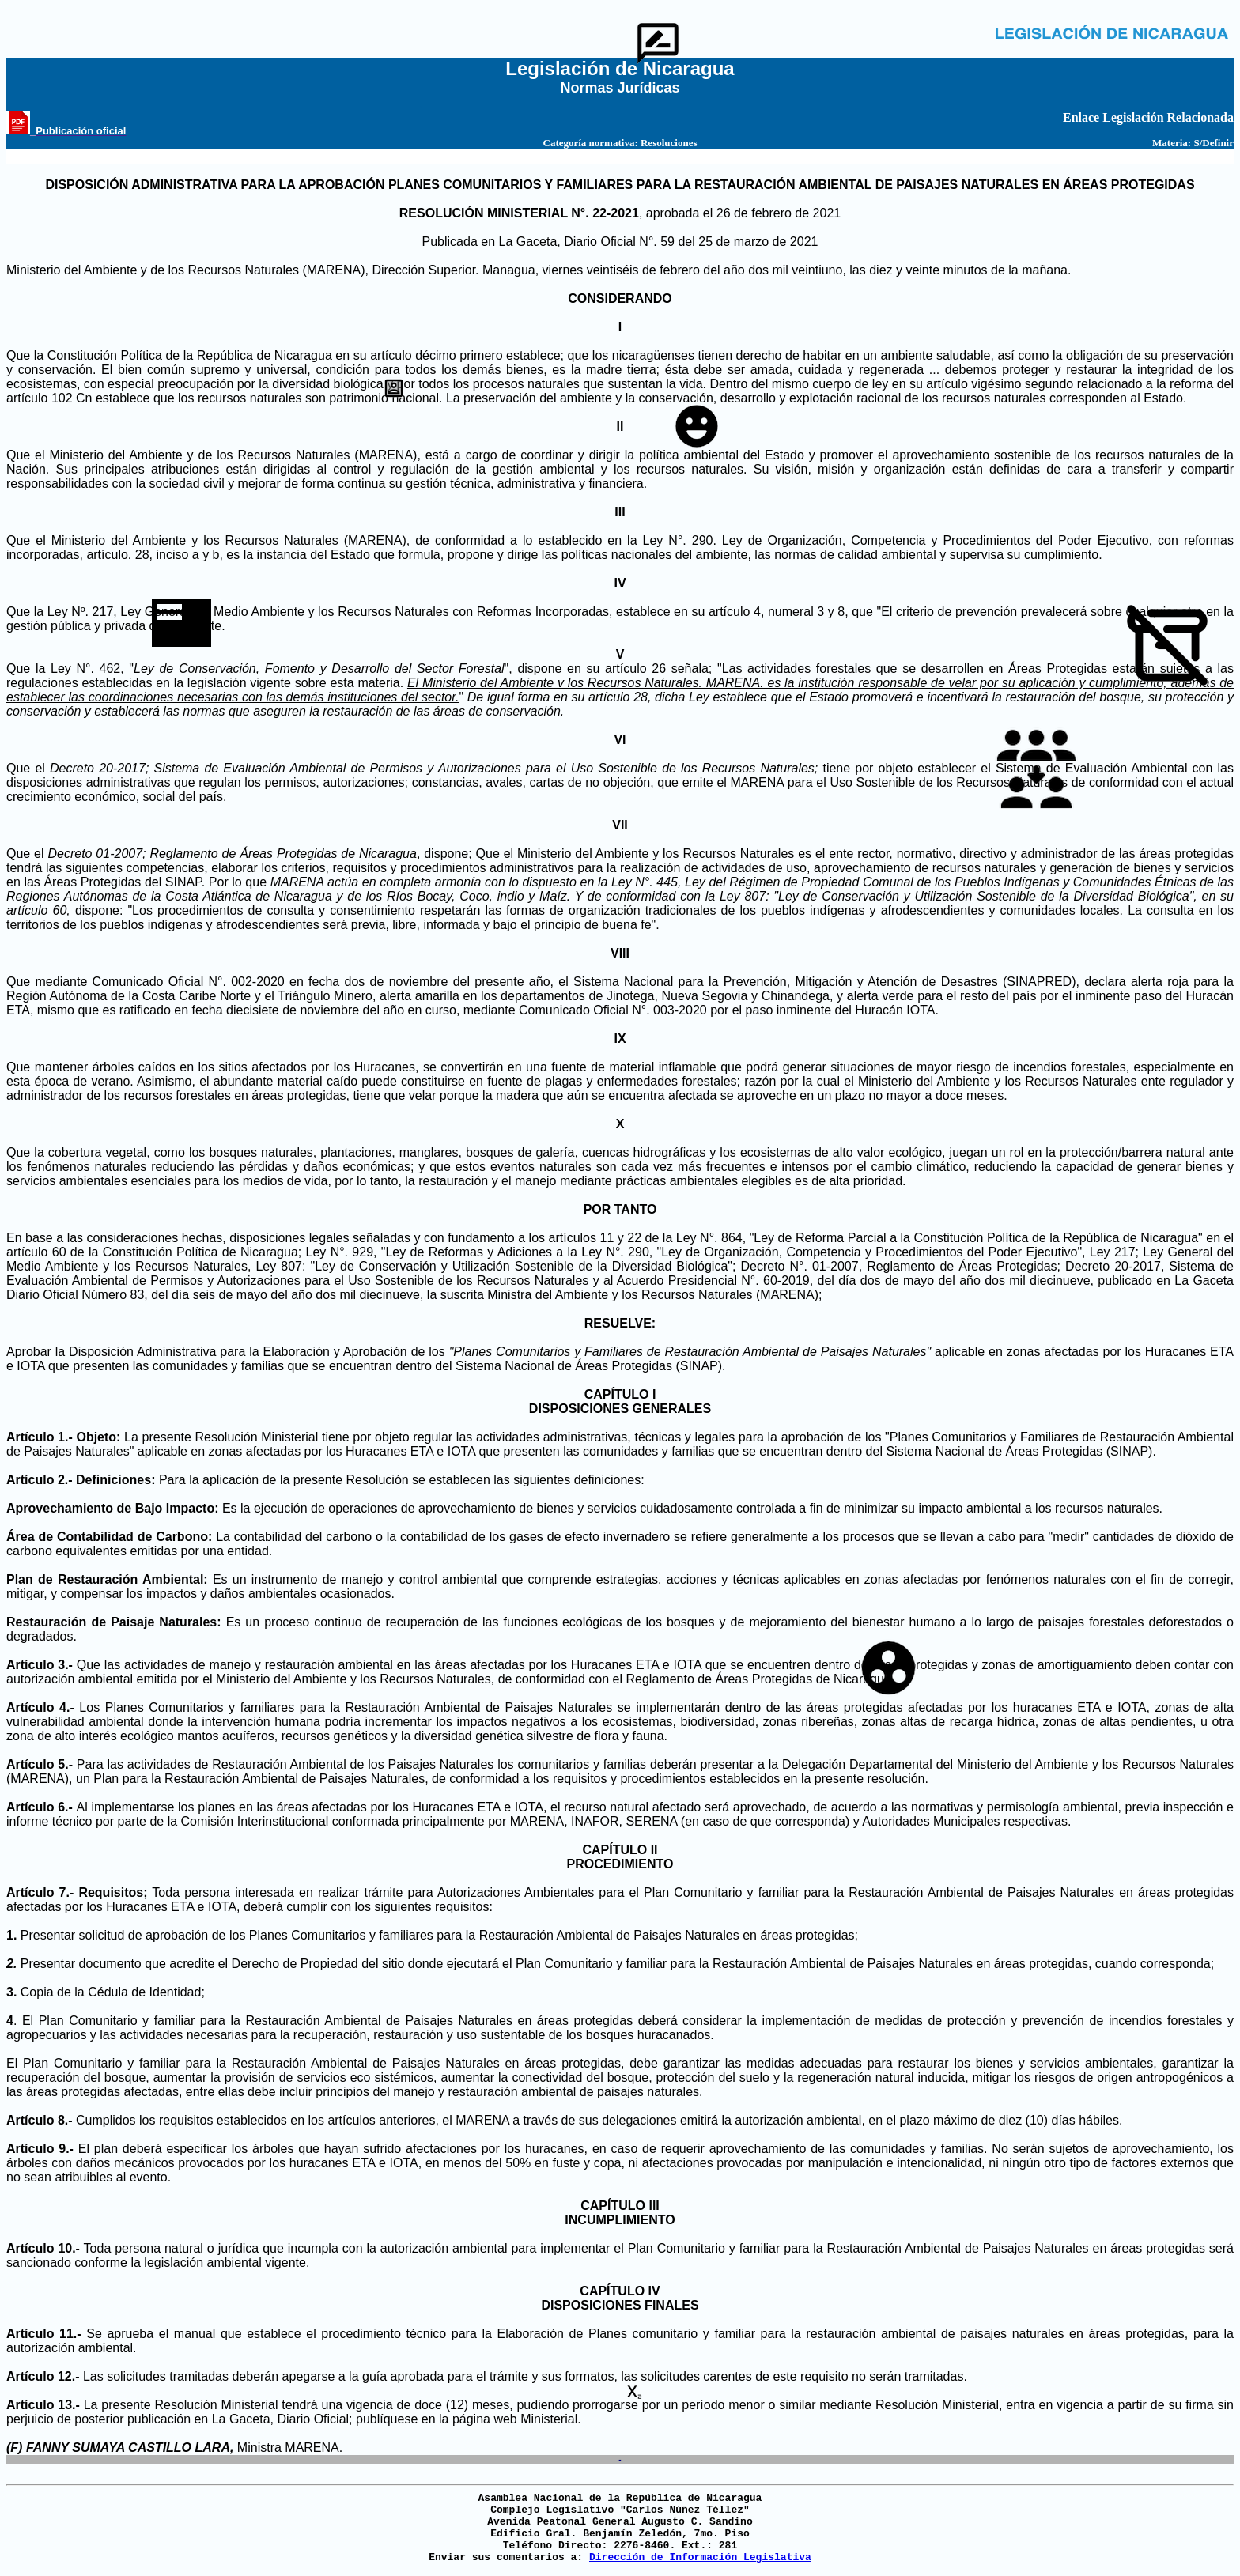 The height and width of the screenshot is (2576, 1240). I want to click on format text as subscript, so click(632, 2392).